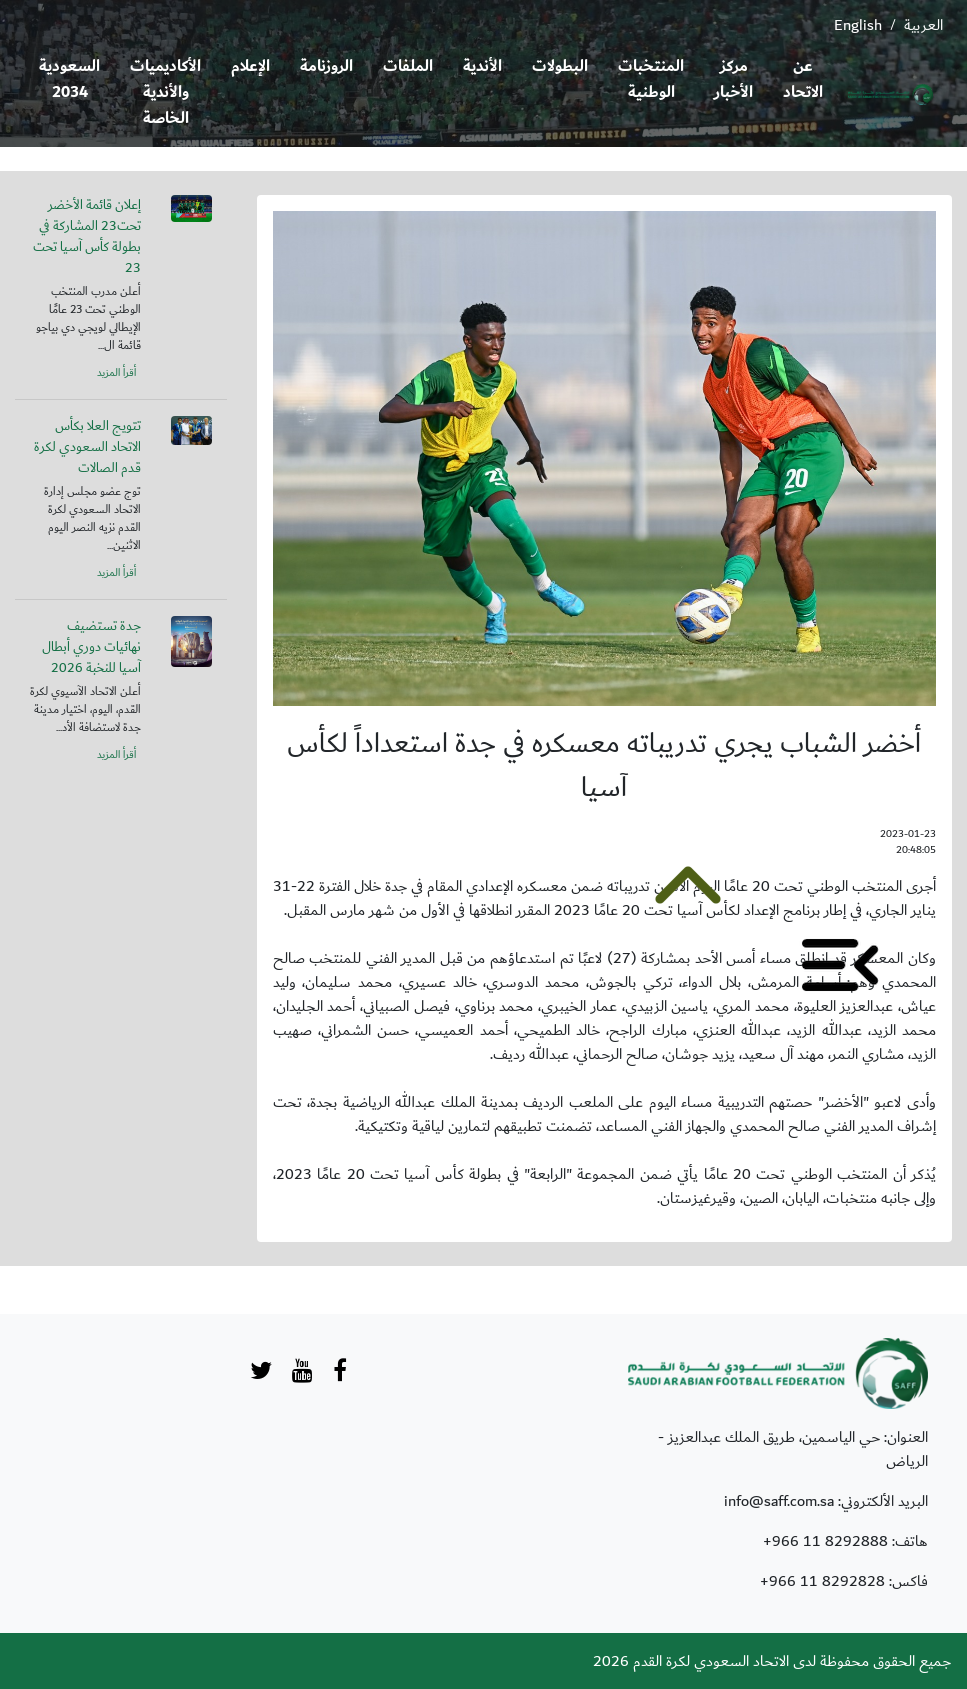  Describe the element at coordinates (688, 885) in the screenshot. I see `collapse an expanded section` at that location.